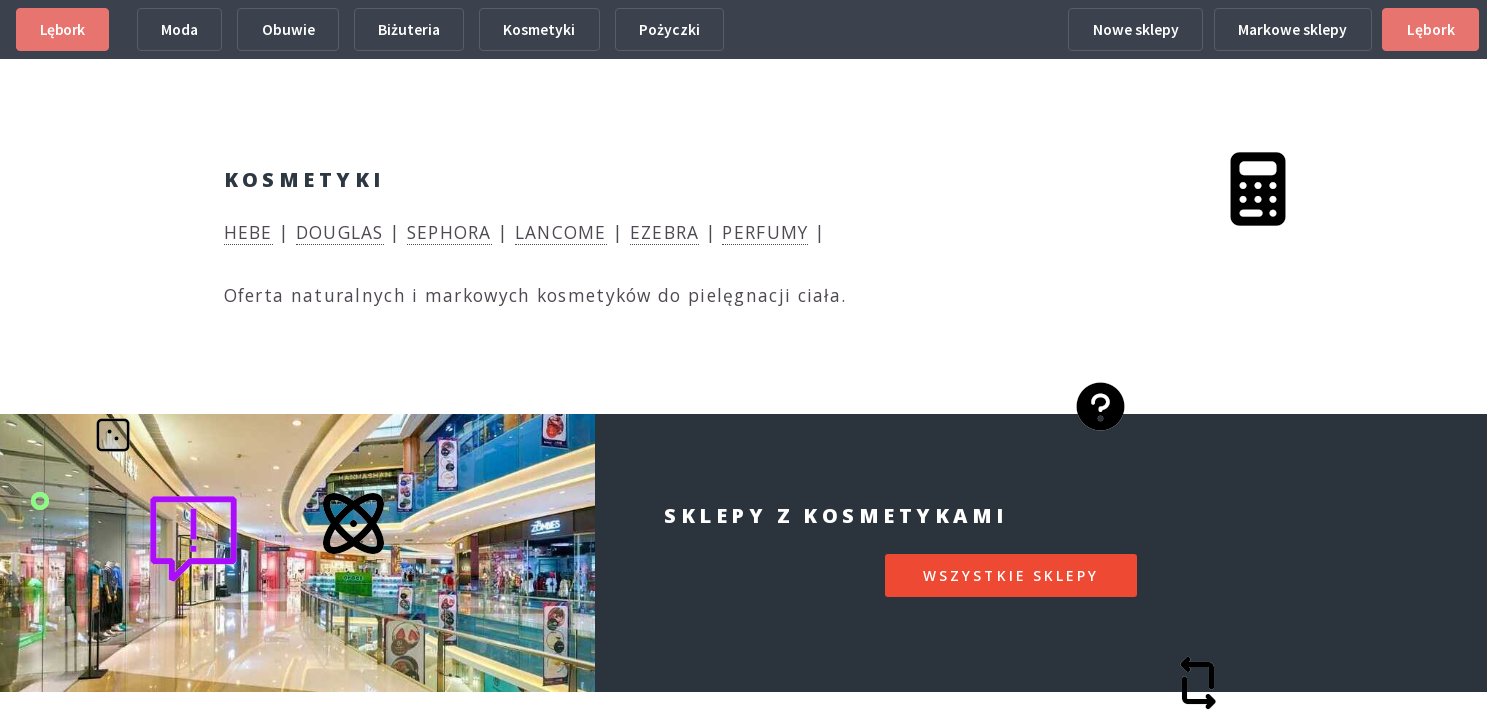  What do you see at coordinates (353, 523) in the screenshot?
I see `access science or chemistry tools` at bounding box center [353, 523].